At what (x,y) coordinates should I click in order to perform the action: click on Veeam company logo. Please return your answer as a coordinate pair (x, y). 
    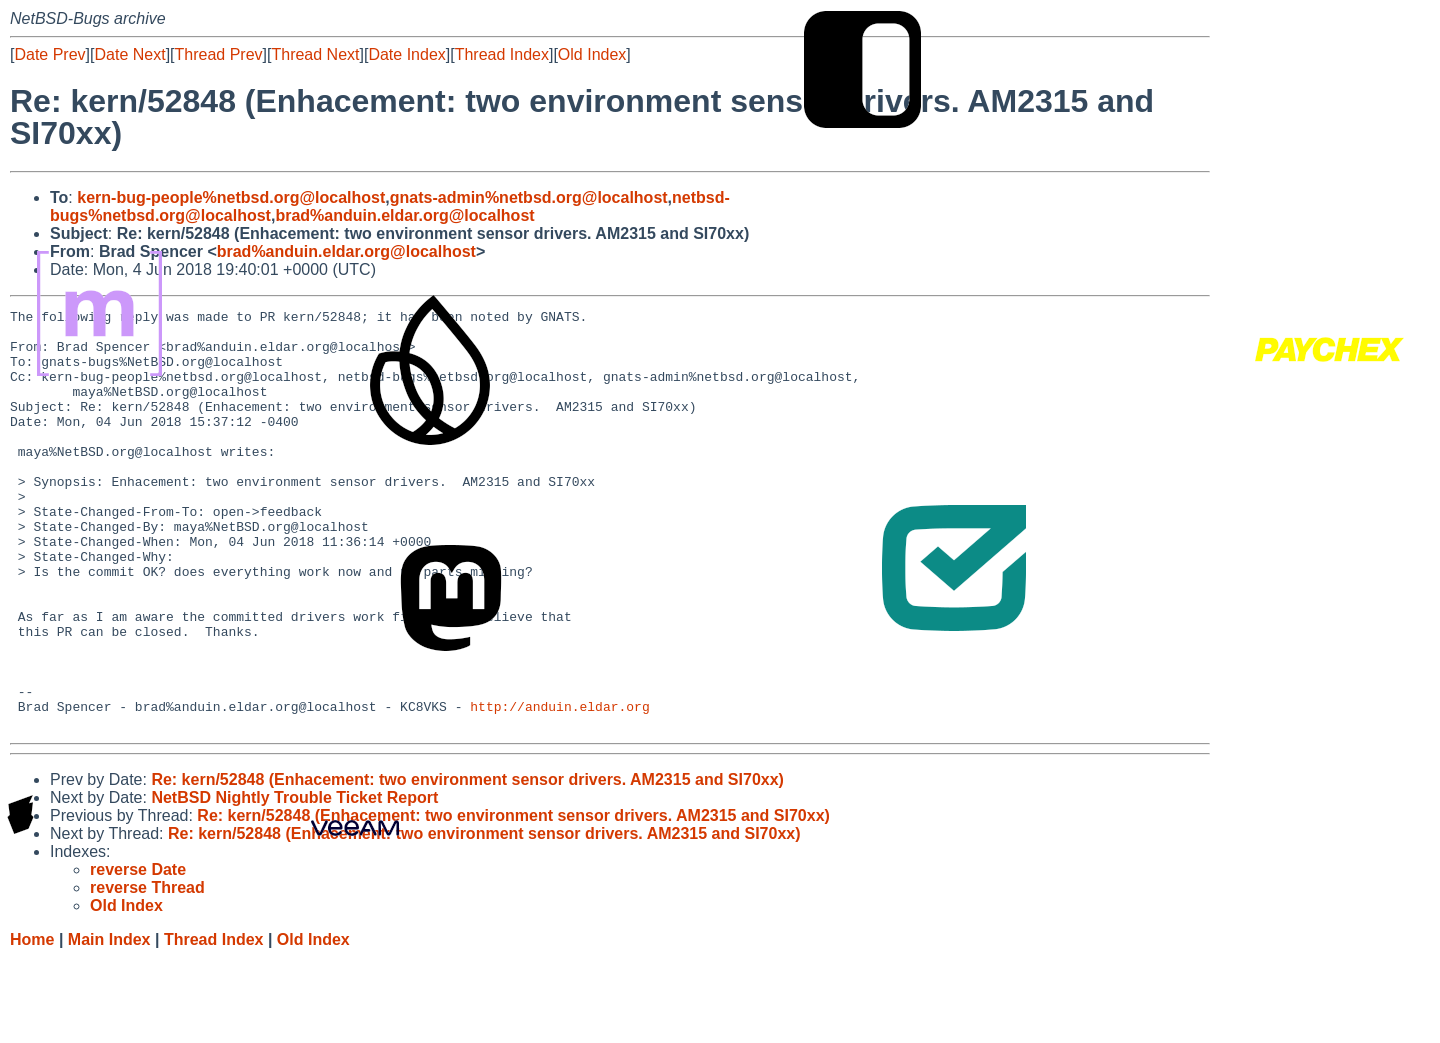
    Looking at the image, I should click on (355, 828).